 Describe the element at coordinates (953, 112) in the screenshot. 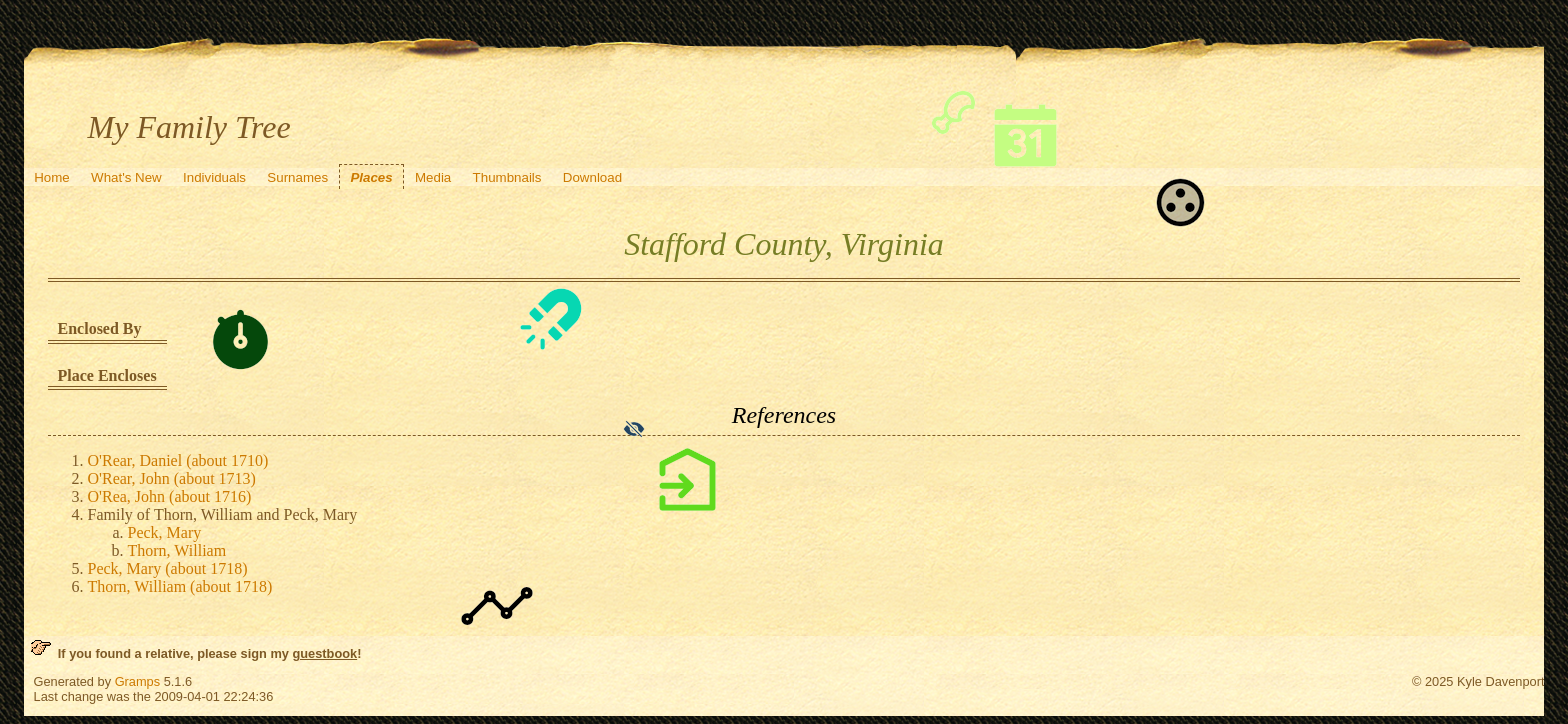

I see `access food or restaurant options` at that location.